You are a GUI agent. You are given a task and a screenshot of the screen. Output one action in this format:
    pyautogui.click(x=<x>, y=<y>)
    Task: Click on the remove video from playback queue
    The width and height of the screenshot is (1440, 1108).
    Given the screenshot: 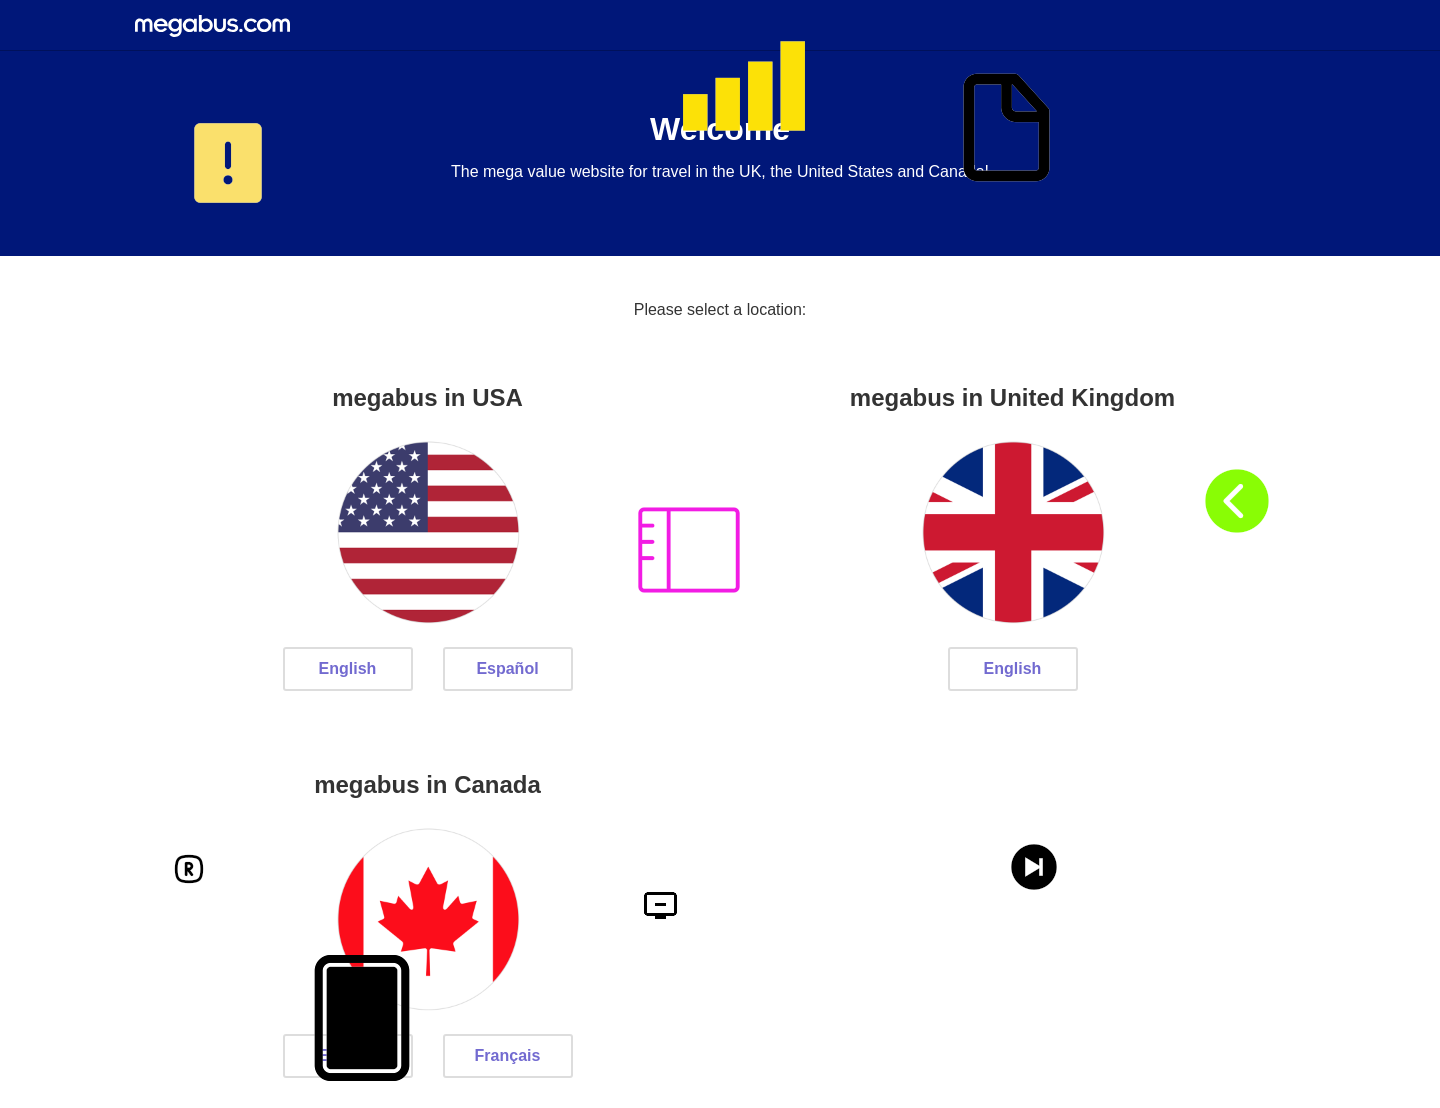 What is the action you would take?
    pyautogui.click(x=660, y=905)
    